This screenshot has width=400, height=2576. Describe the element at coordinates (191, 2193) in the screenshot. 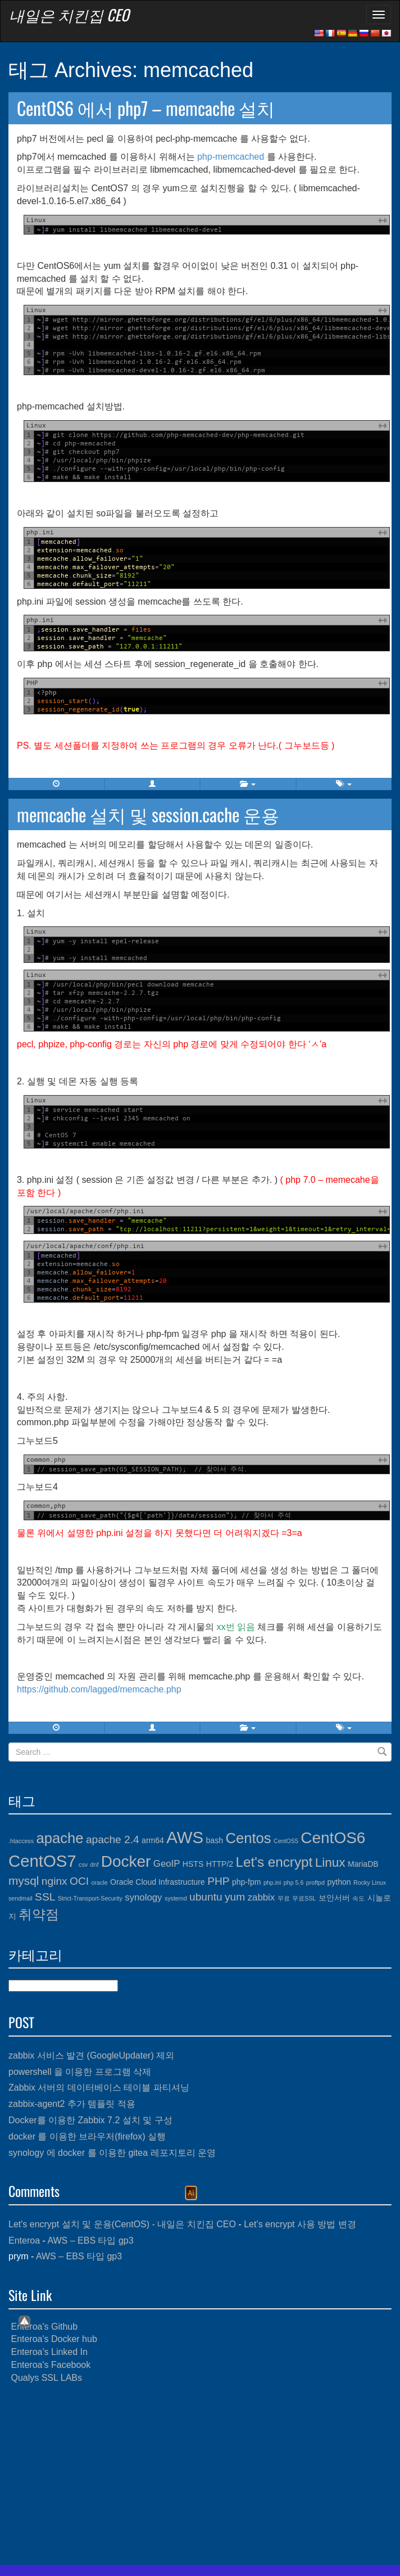

I see `open an Adobe Illustrator file` at that location.